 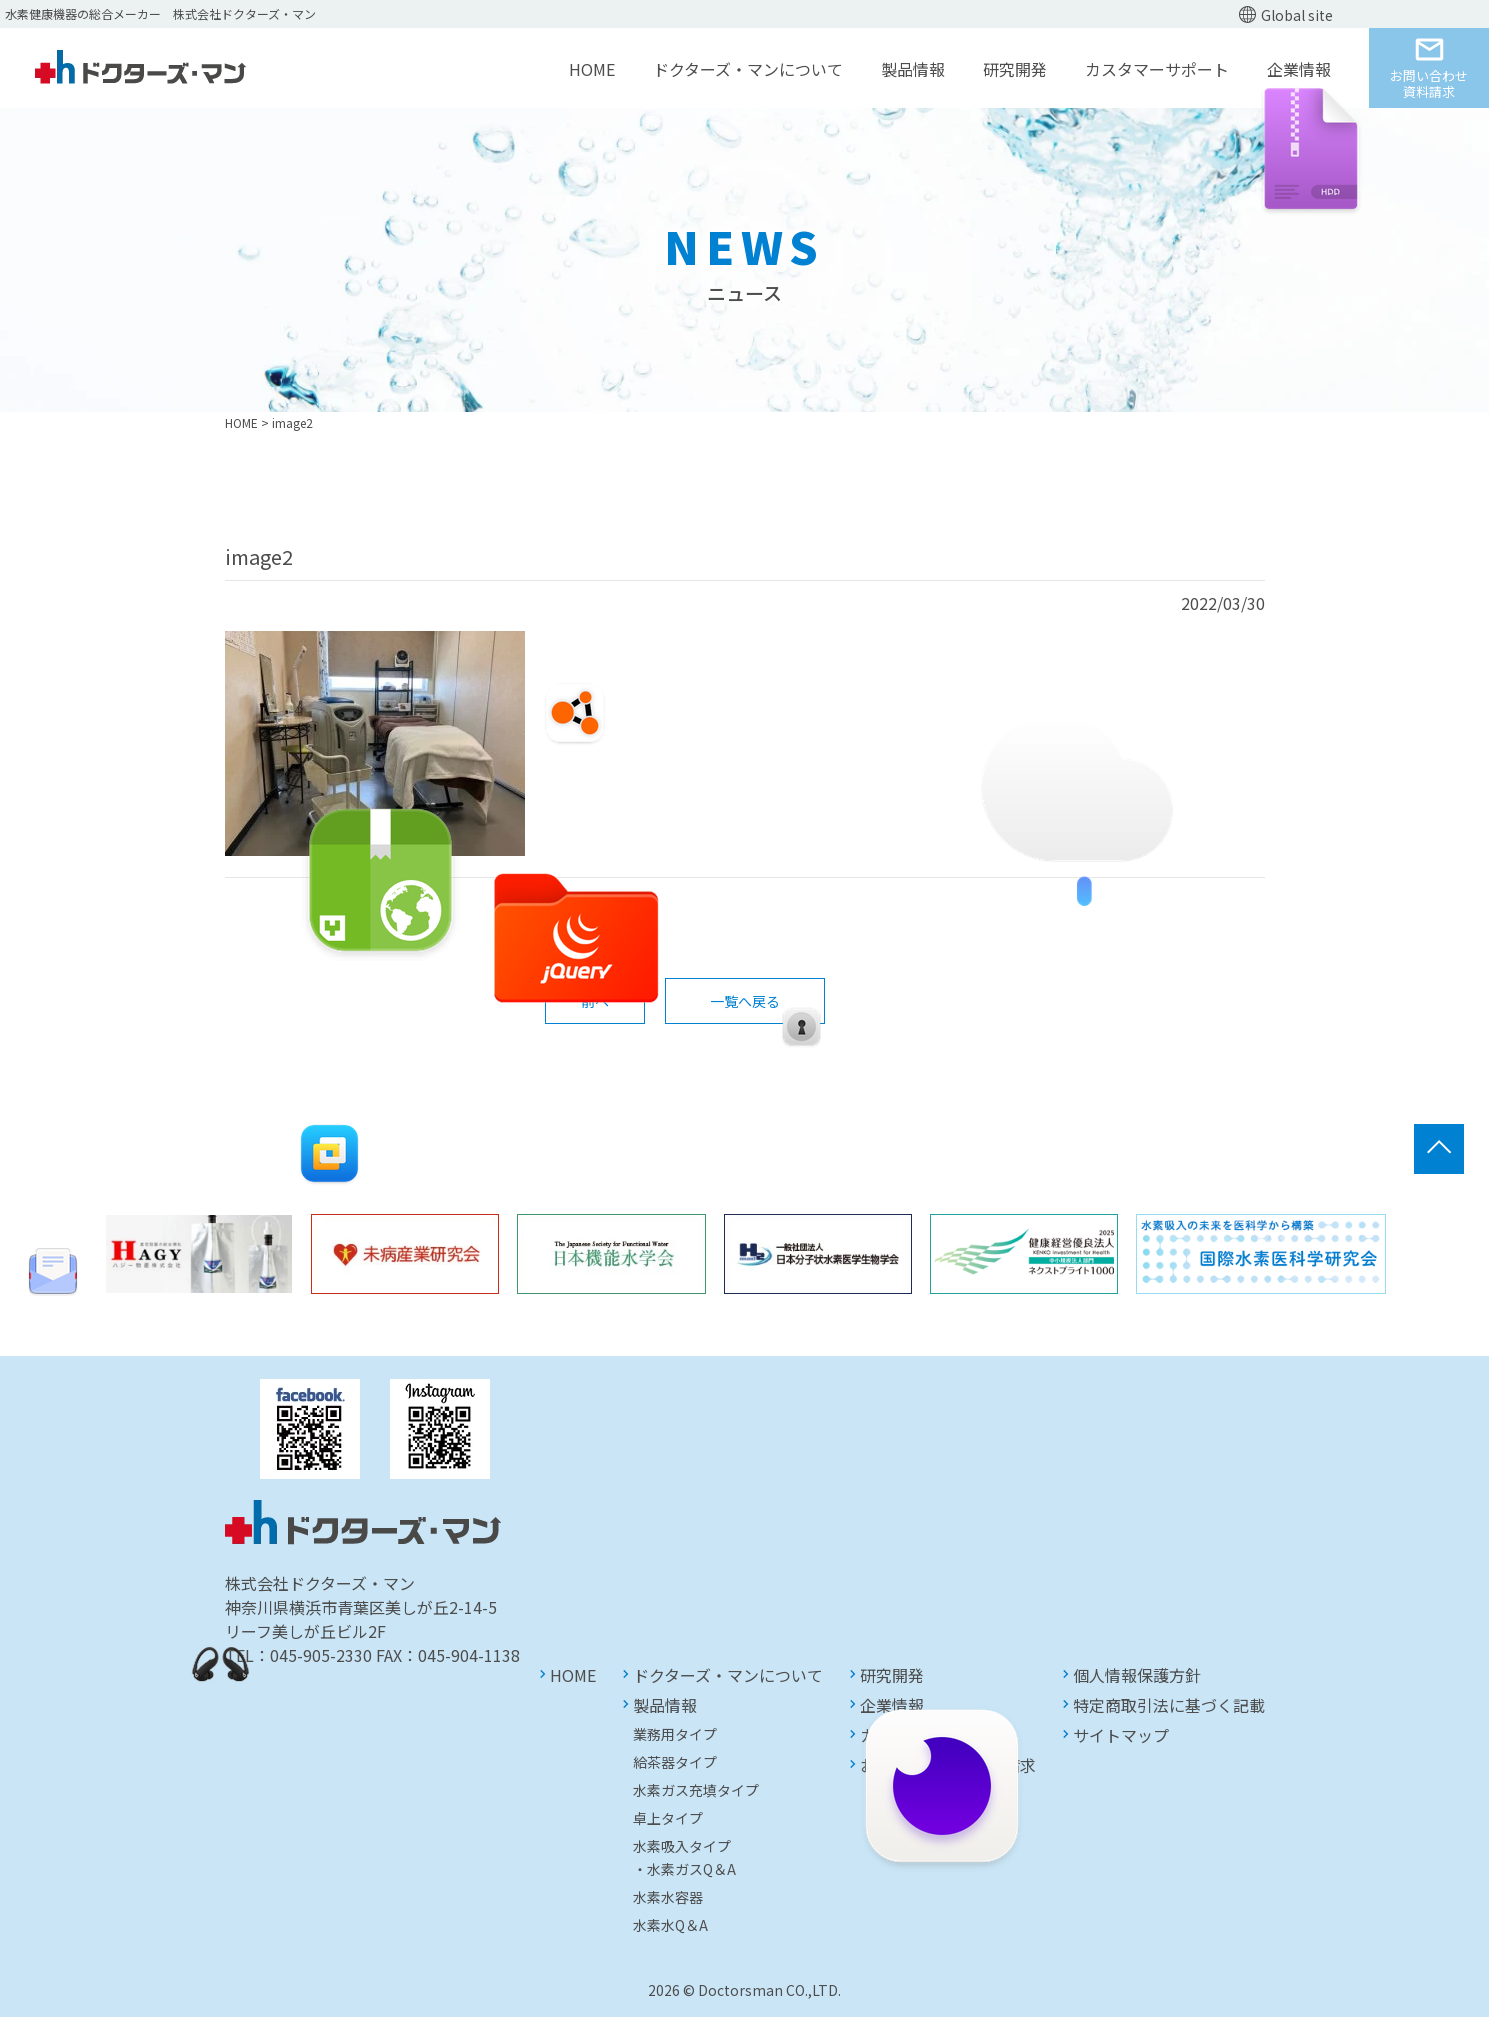 What do you see at coordinates (329, 1153) in the screenshot?
I see `open vmware workstation` at bounding box center [329, 1153].